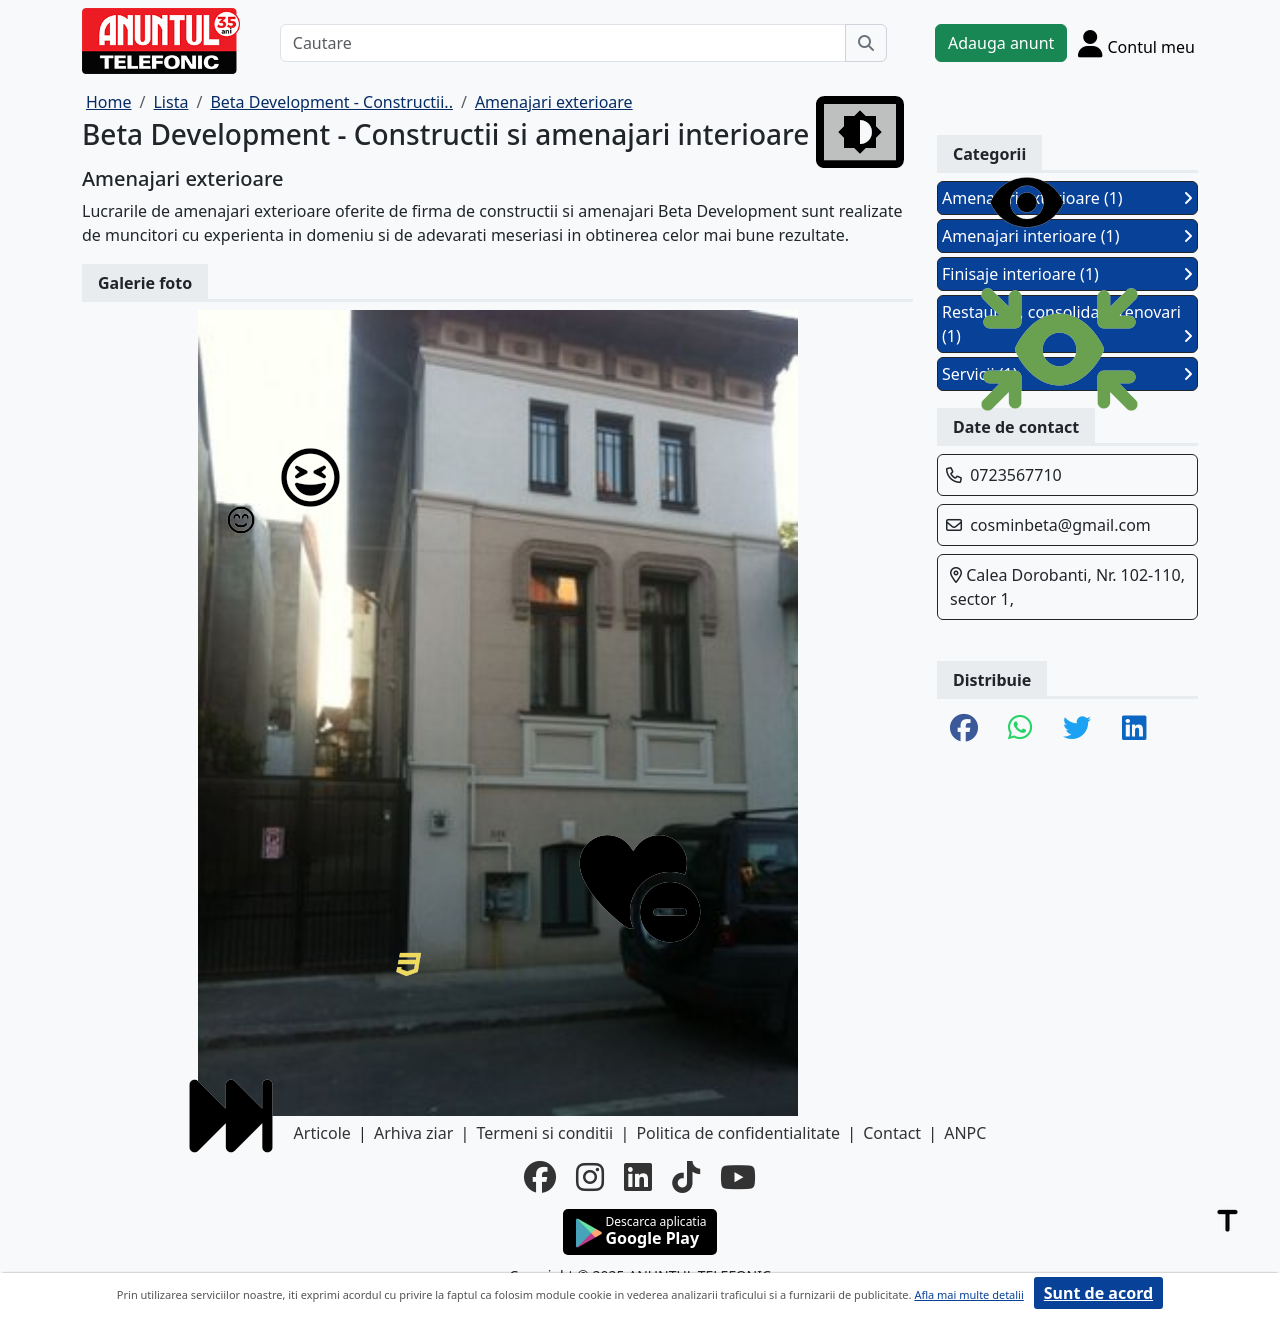 Image resolution: width=1280 pixels, height=1327 pixels. Describe the element at coordinates (1059, 349) in the screenshot. I see `focus view on selected element` at that location.